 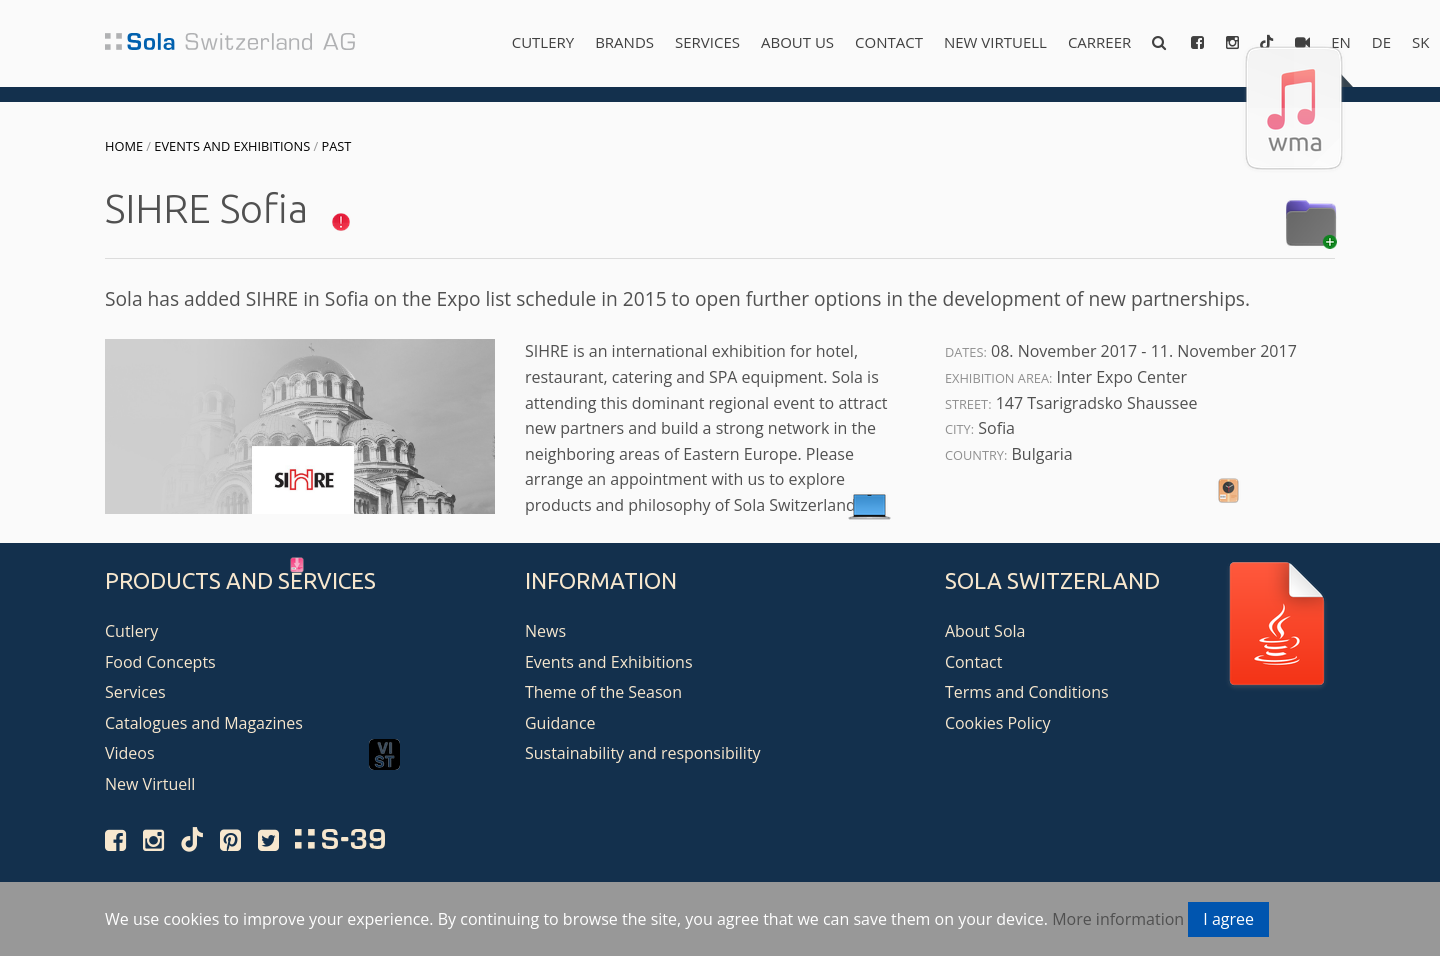 I want to click on java source code file, so click(x=1277, y=626).